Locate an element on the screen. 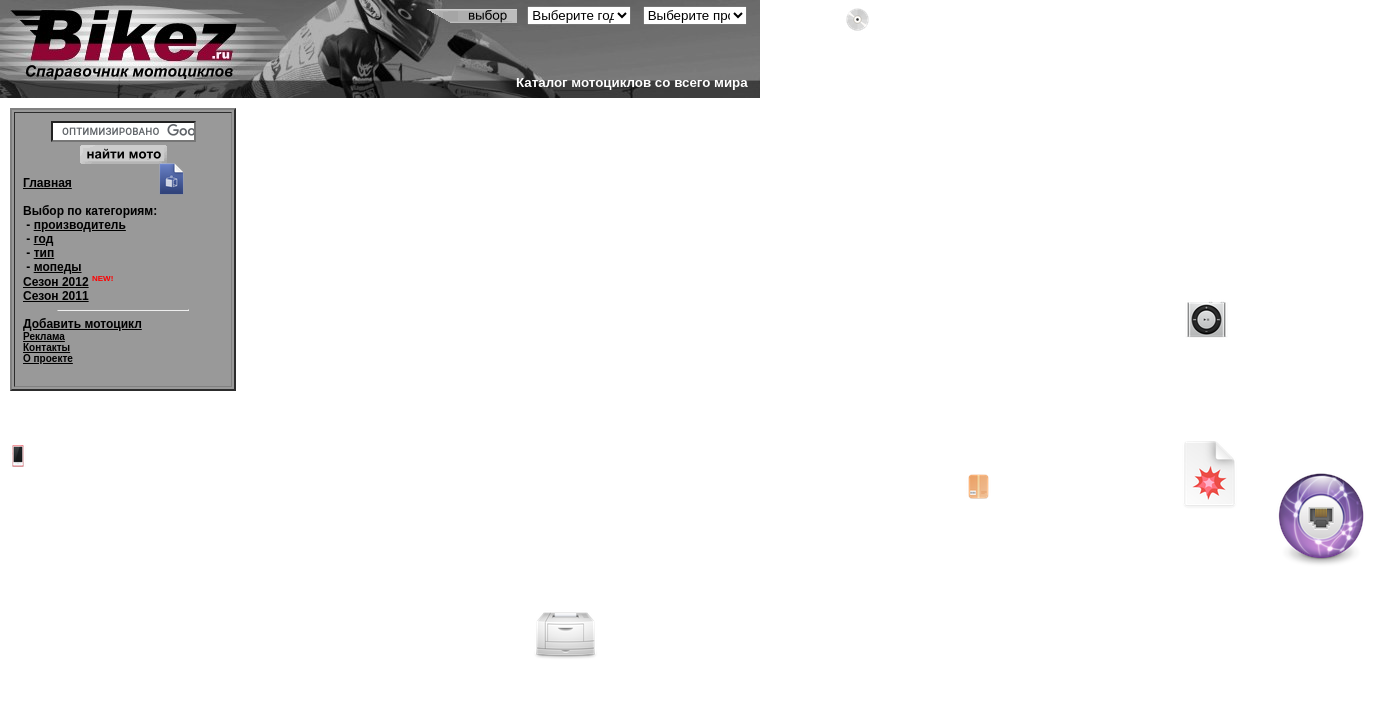 The image size is (1399, 720). iPod nano device in red is located at coordinates (18, 456).